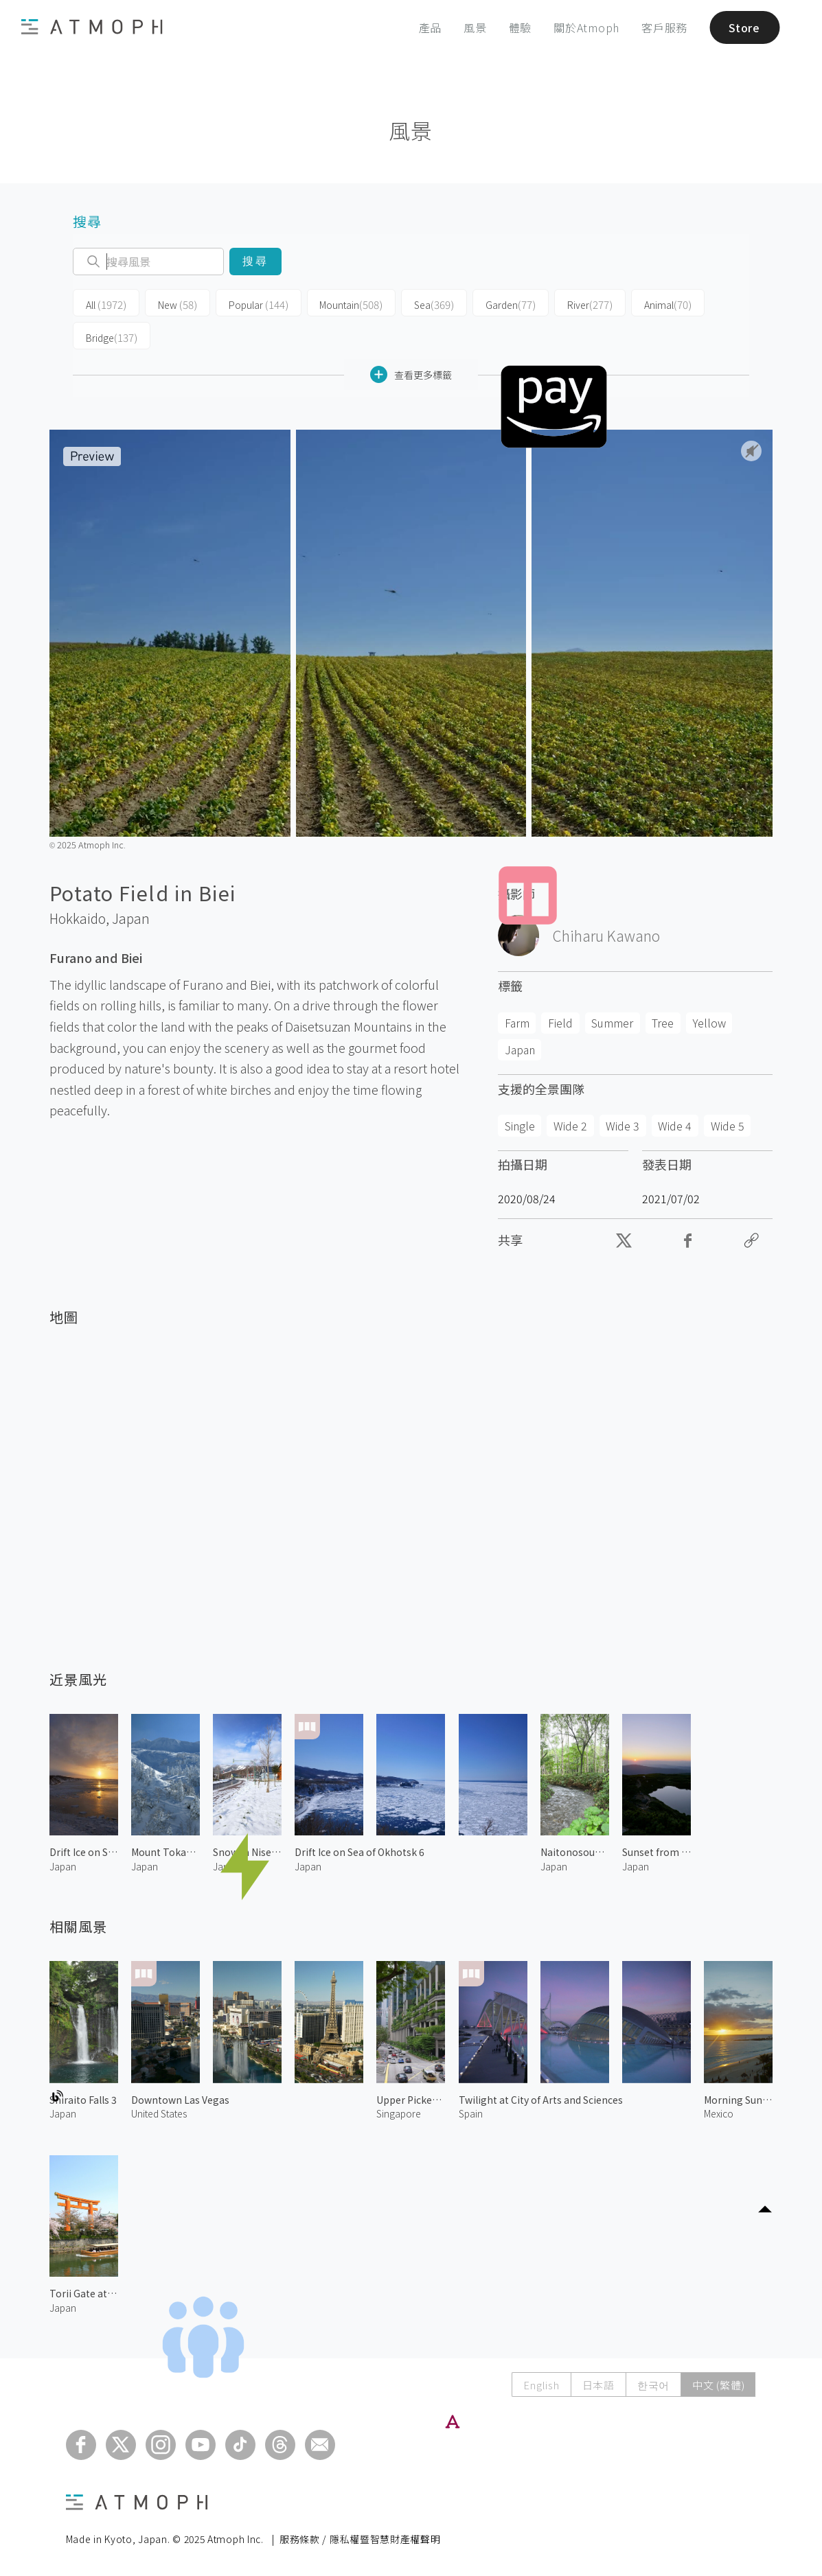  Describe the element at coordinates (527, 895) in the screenshot. I see `switch to column view layout` at that location.